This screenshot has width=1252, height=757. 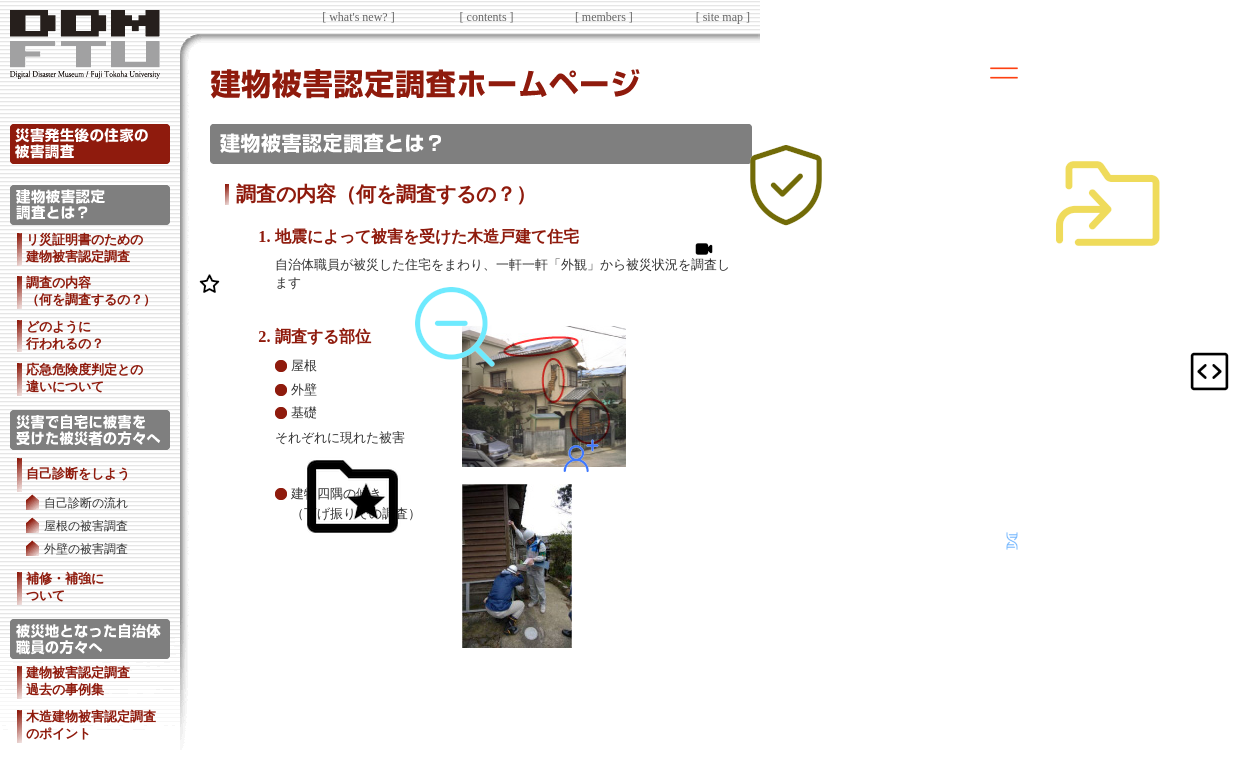 I want to click on start a video call, so click(x=704, y=249).